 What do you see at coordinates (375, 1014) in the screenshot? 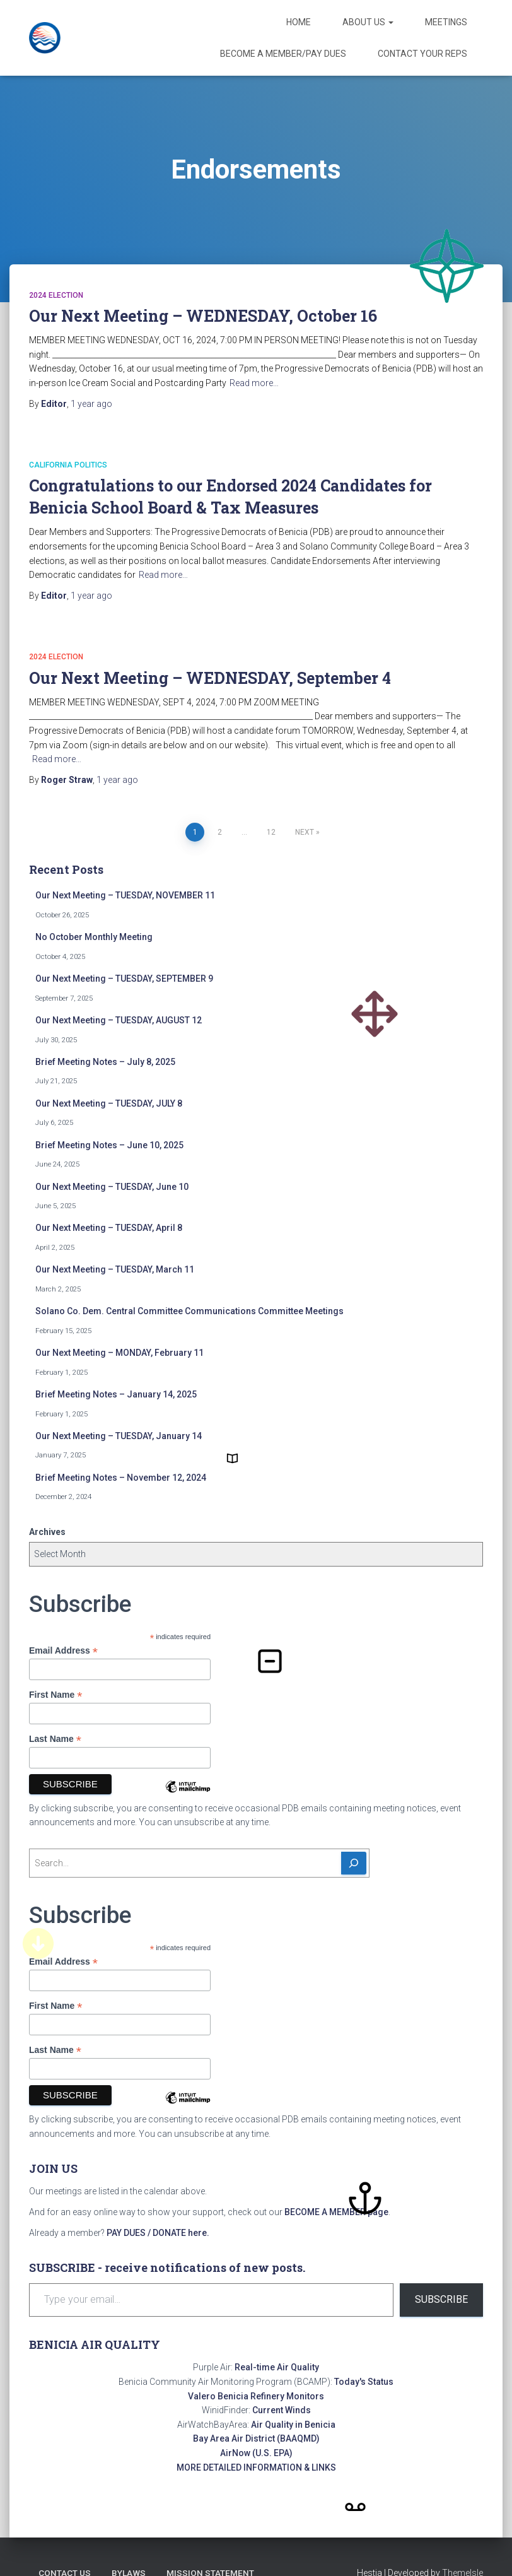
I see `move or reposition an element` at bounding box center [375, 1014].